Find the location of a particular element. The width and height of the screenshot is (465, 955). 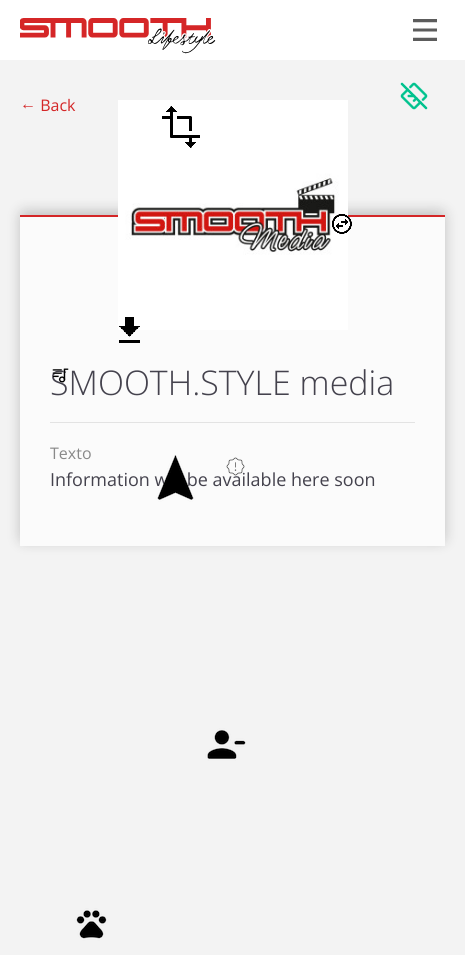

navigation or directions unavailable is located at coordinates (414, 96).